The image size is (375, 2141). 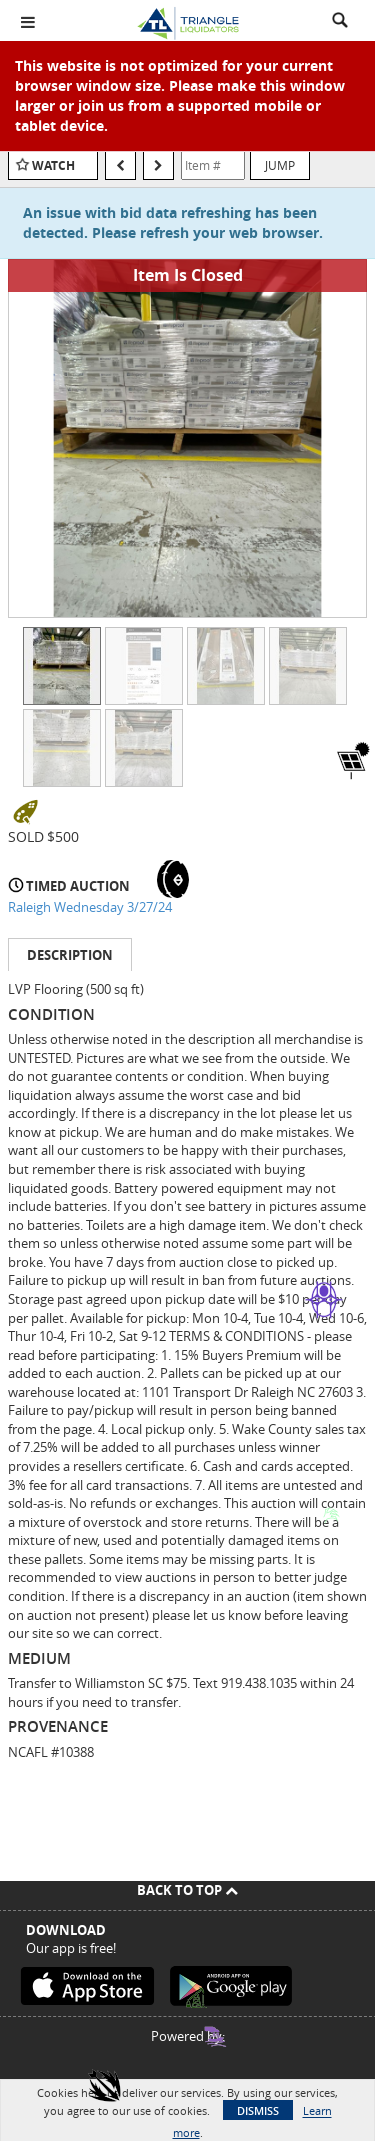 I want to click on access music or instrument features, so click(x=26, y=812).